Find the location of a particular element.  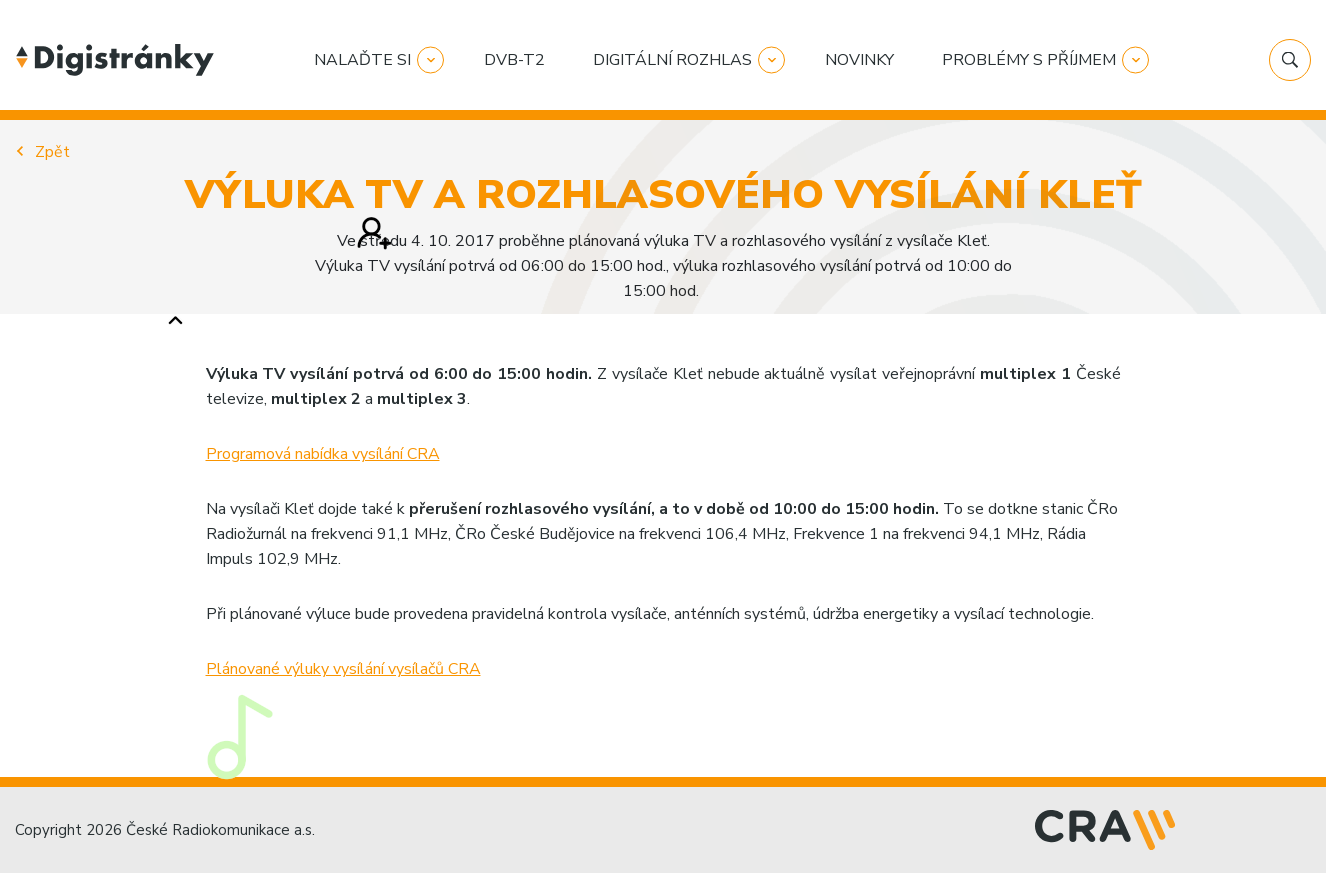

access music library or player is located at coordinates (242, 737).